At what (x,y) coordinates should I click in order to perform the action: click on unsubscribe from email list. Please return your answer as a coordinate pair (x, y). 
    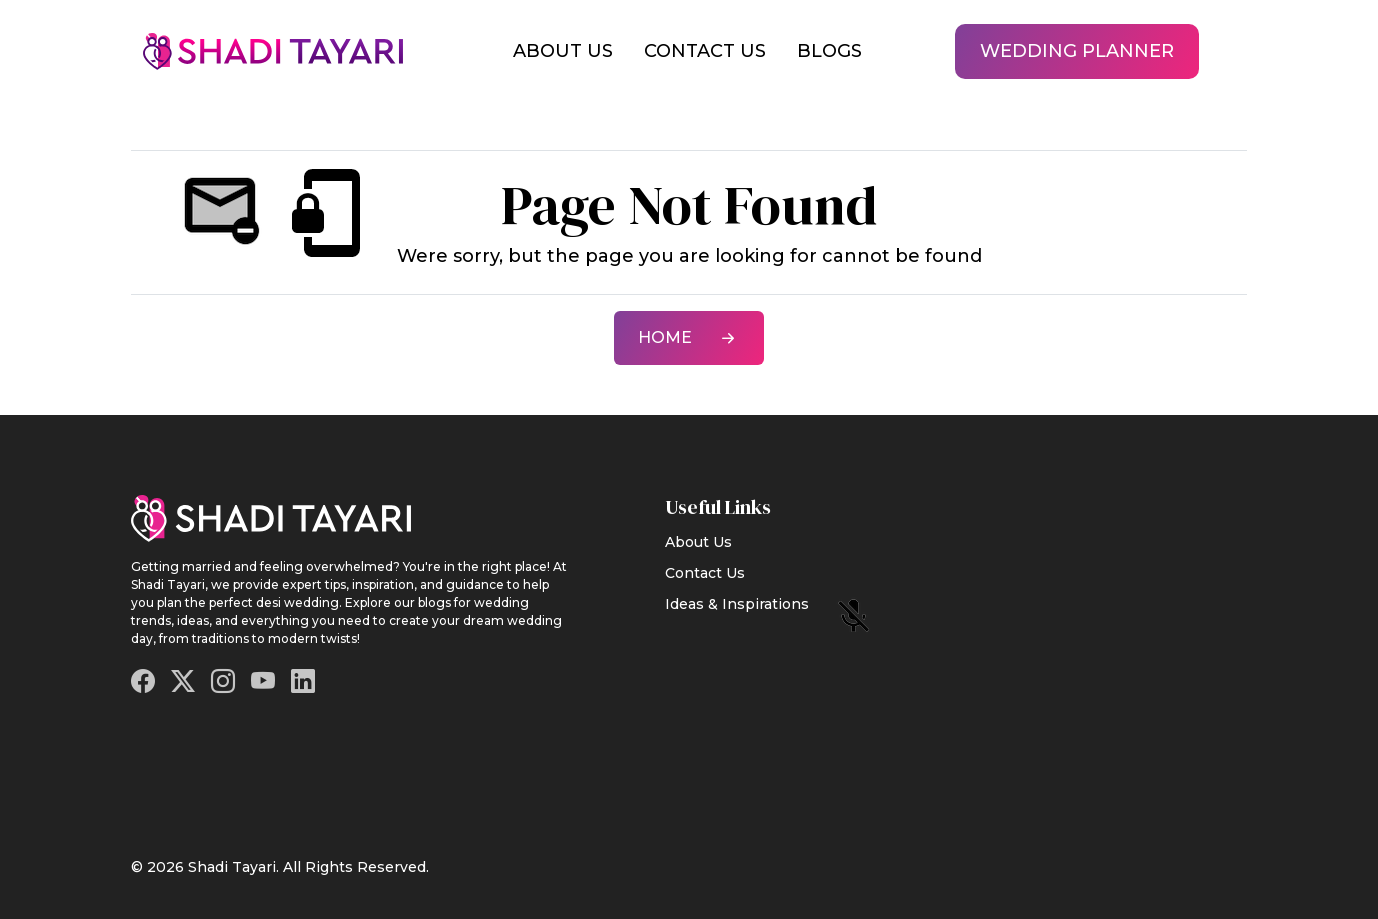
    Looking at the image, I should click on (220, 213).